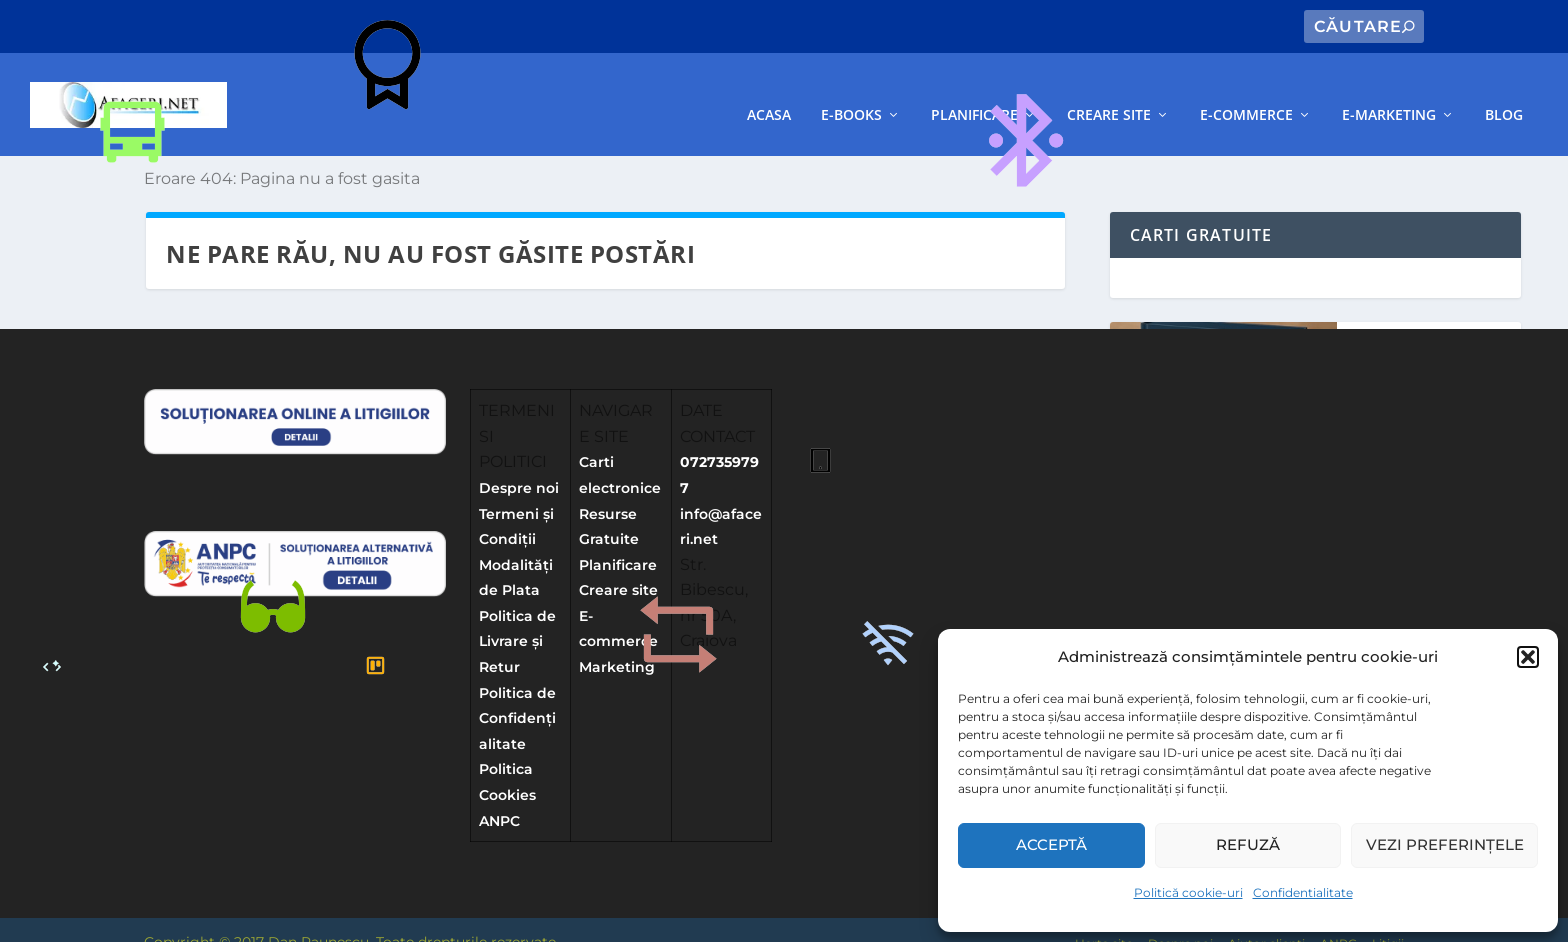  I want to click on view achievements or awards, so click(387, 65).